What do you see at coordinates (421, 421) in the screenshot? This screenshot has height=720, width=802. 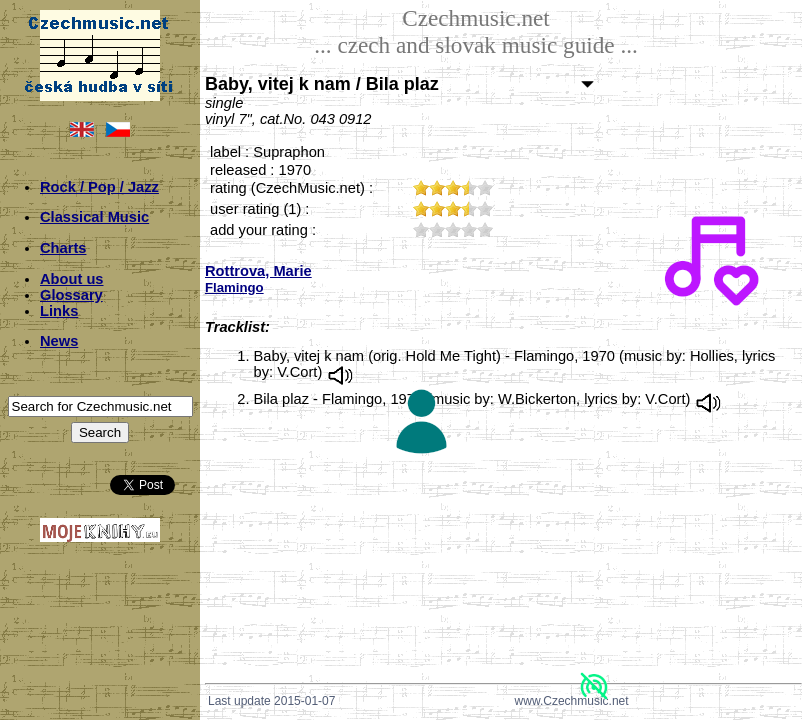 I see `view your profile` at bounding box center [421, 421].